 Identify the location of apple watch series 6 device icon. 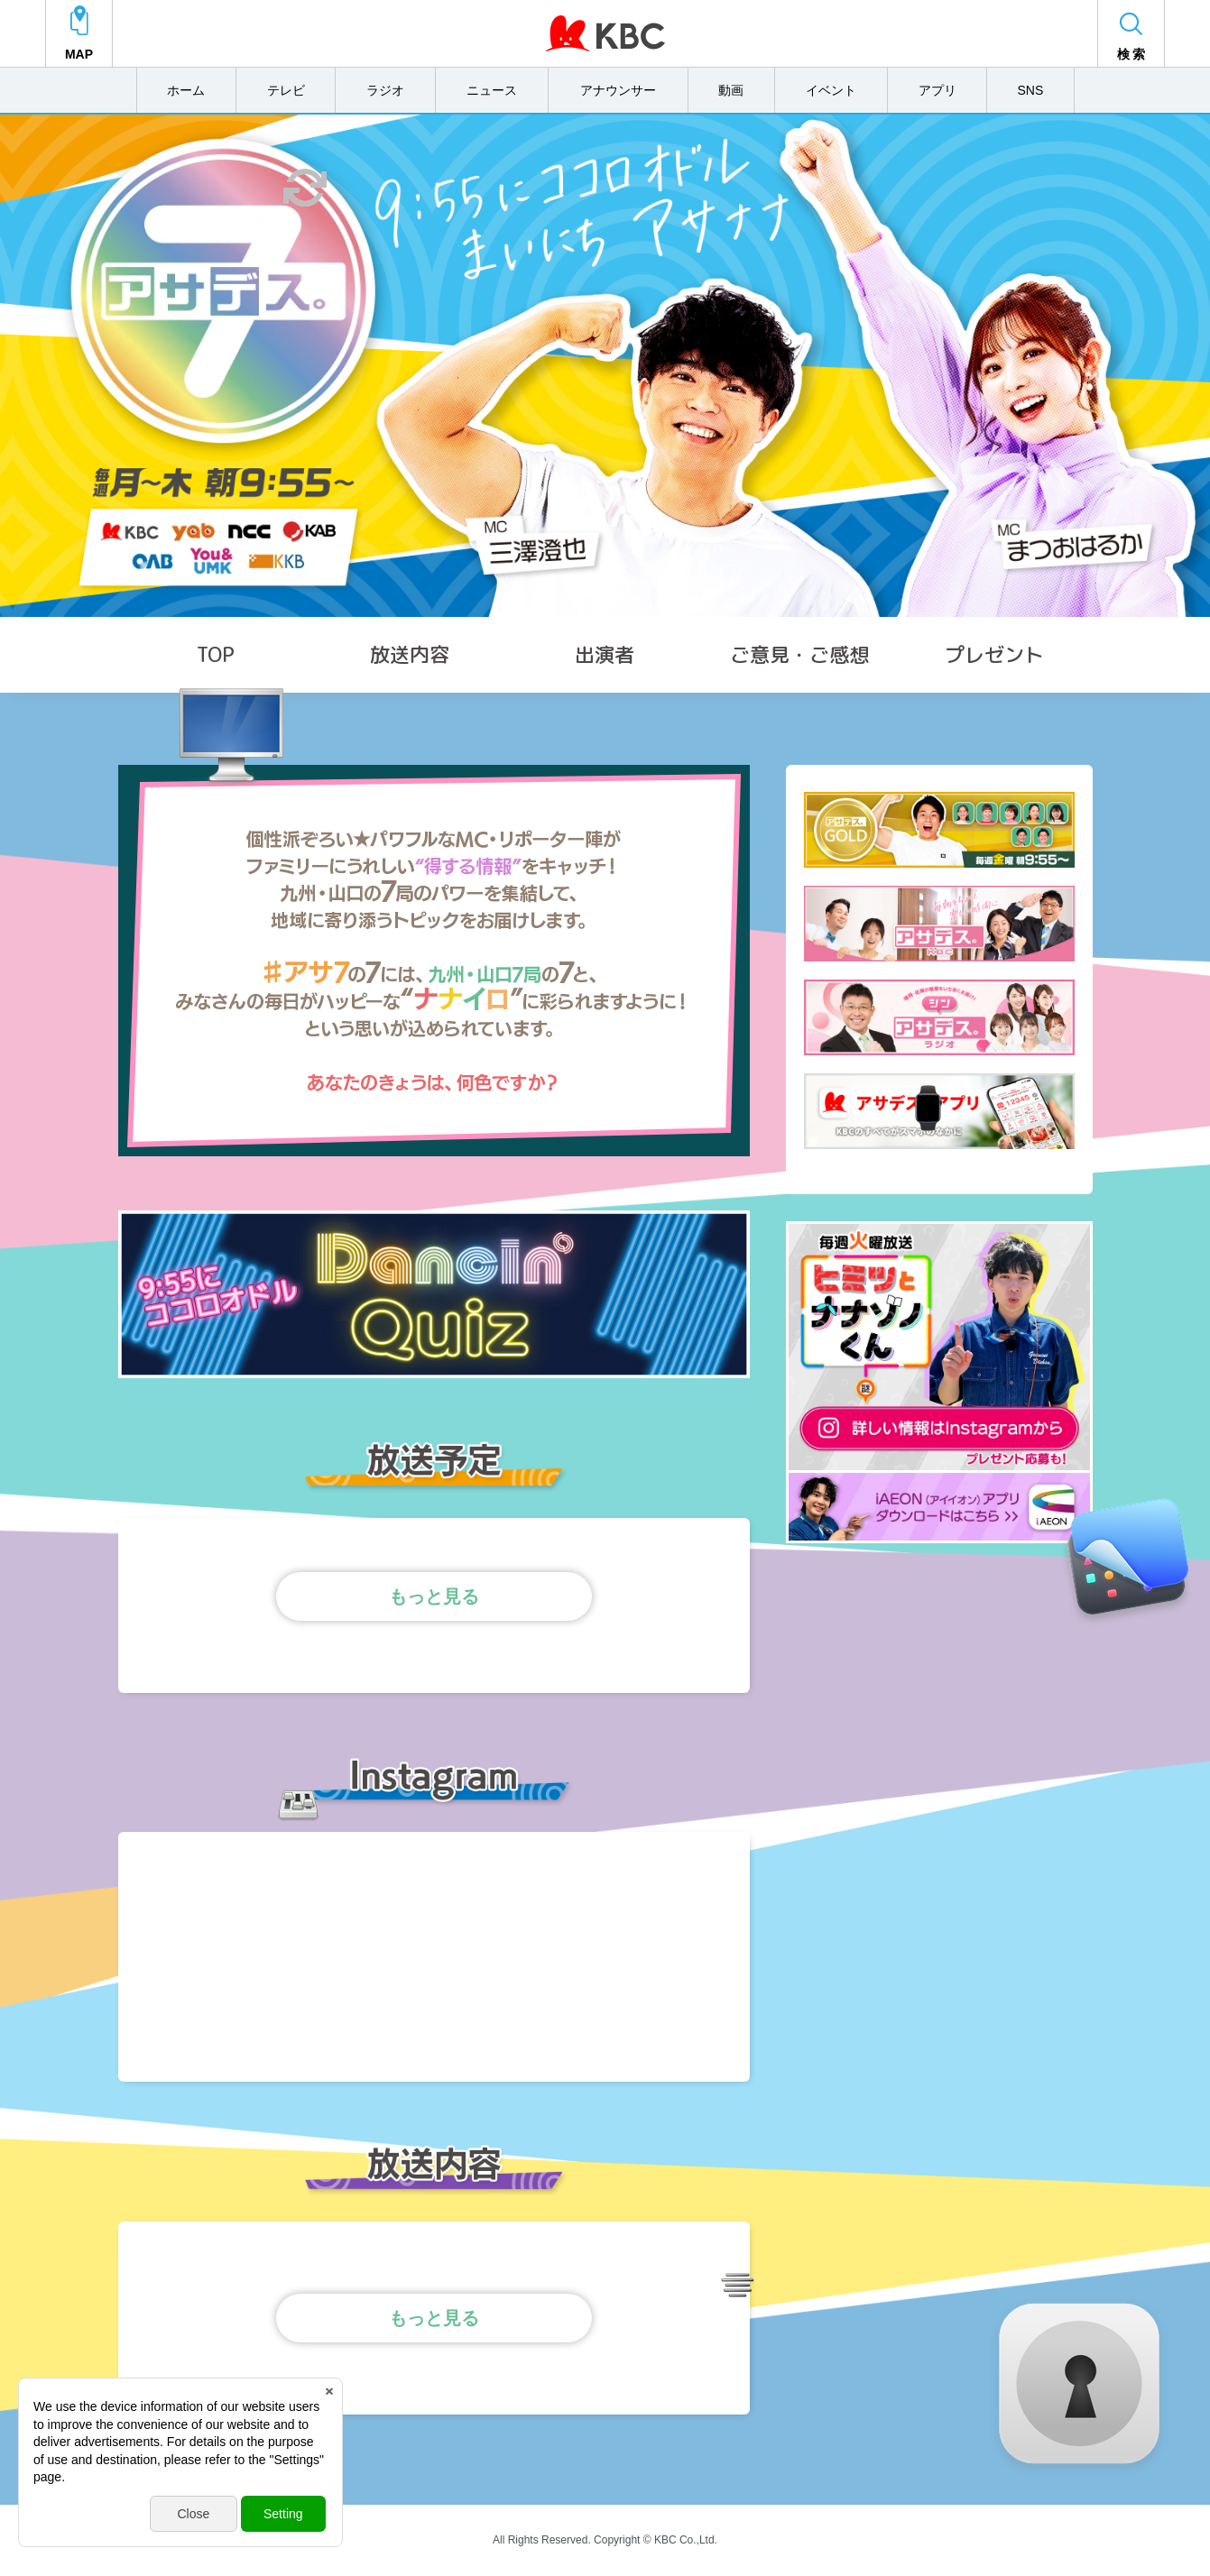
(928, 1108).